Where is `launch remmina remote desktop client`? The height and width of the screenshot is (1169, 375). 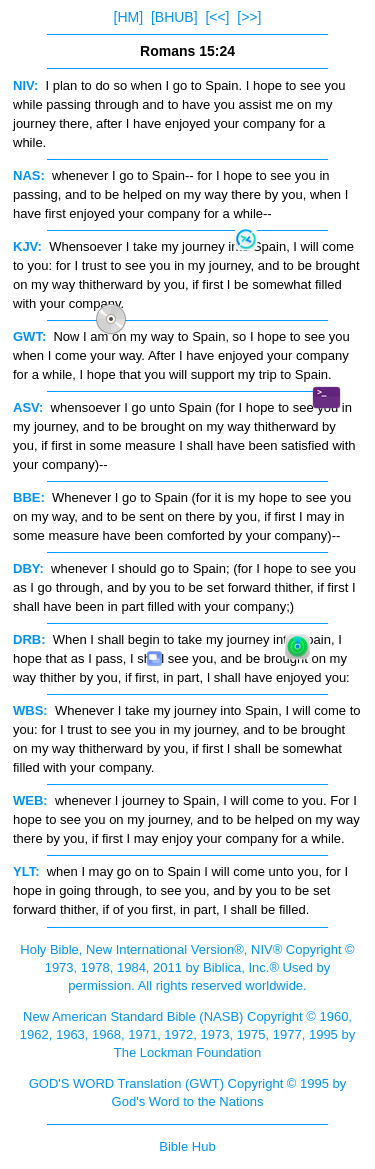 launch remmina remote desktop client is located at coordinates (246, 239).